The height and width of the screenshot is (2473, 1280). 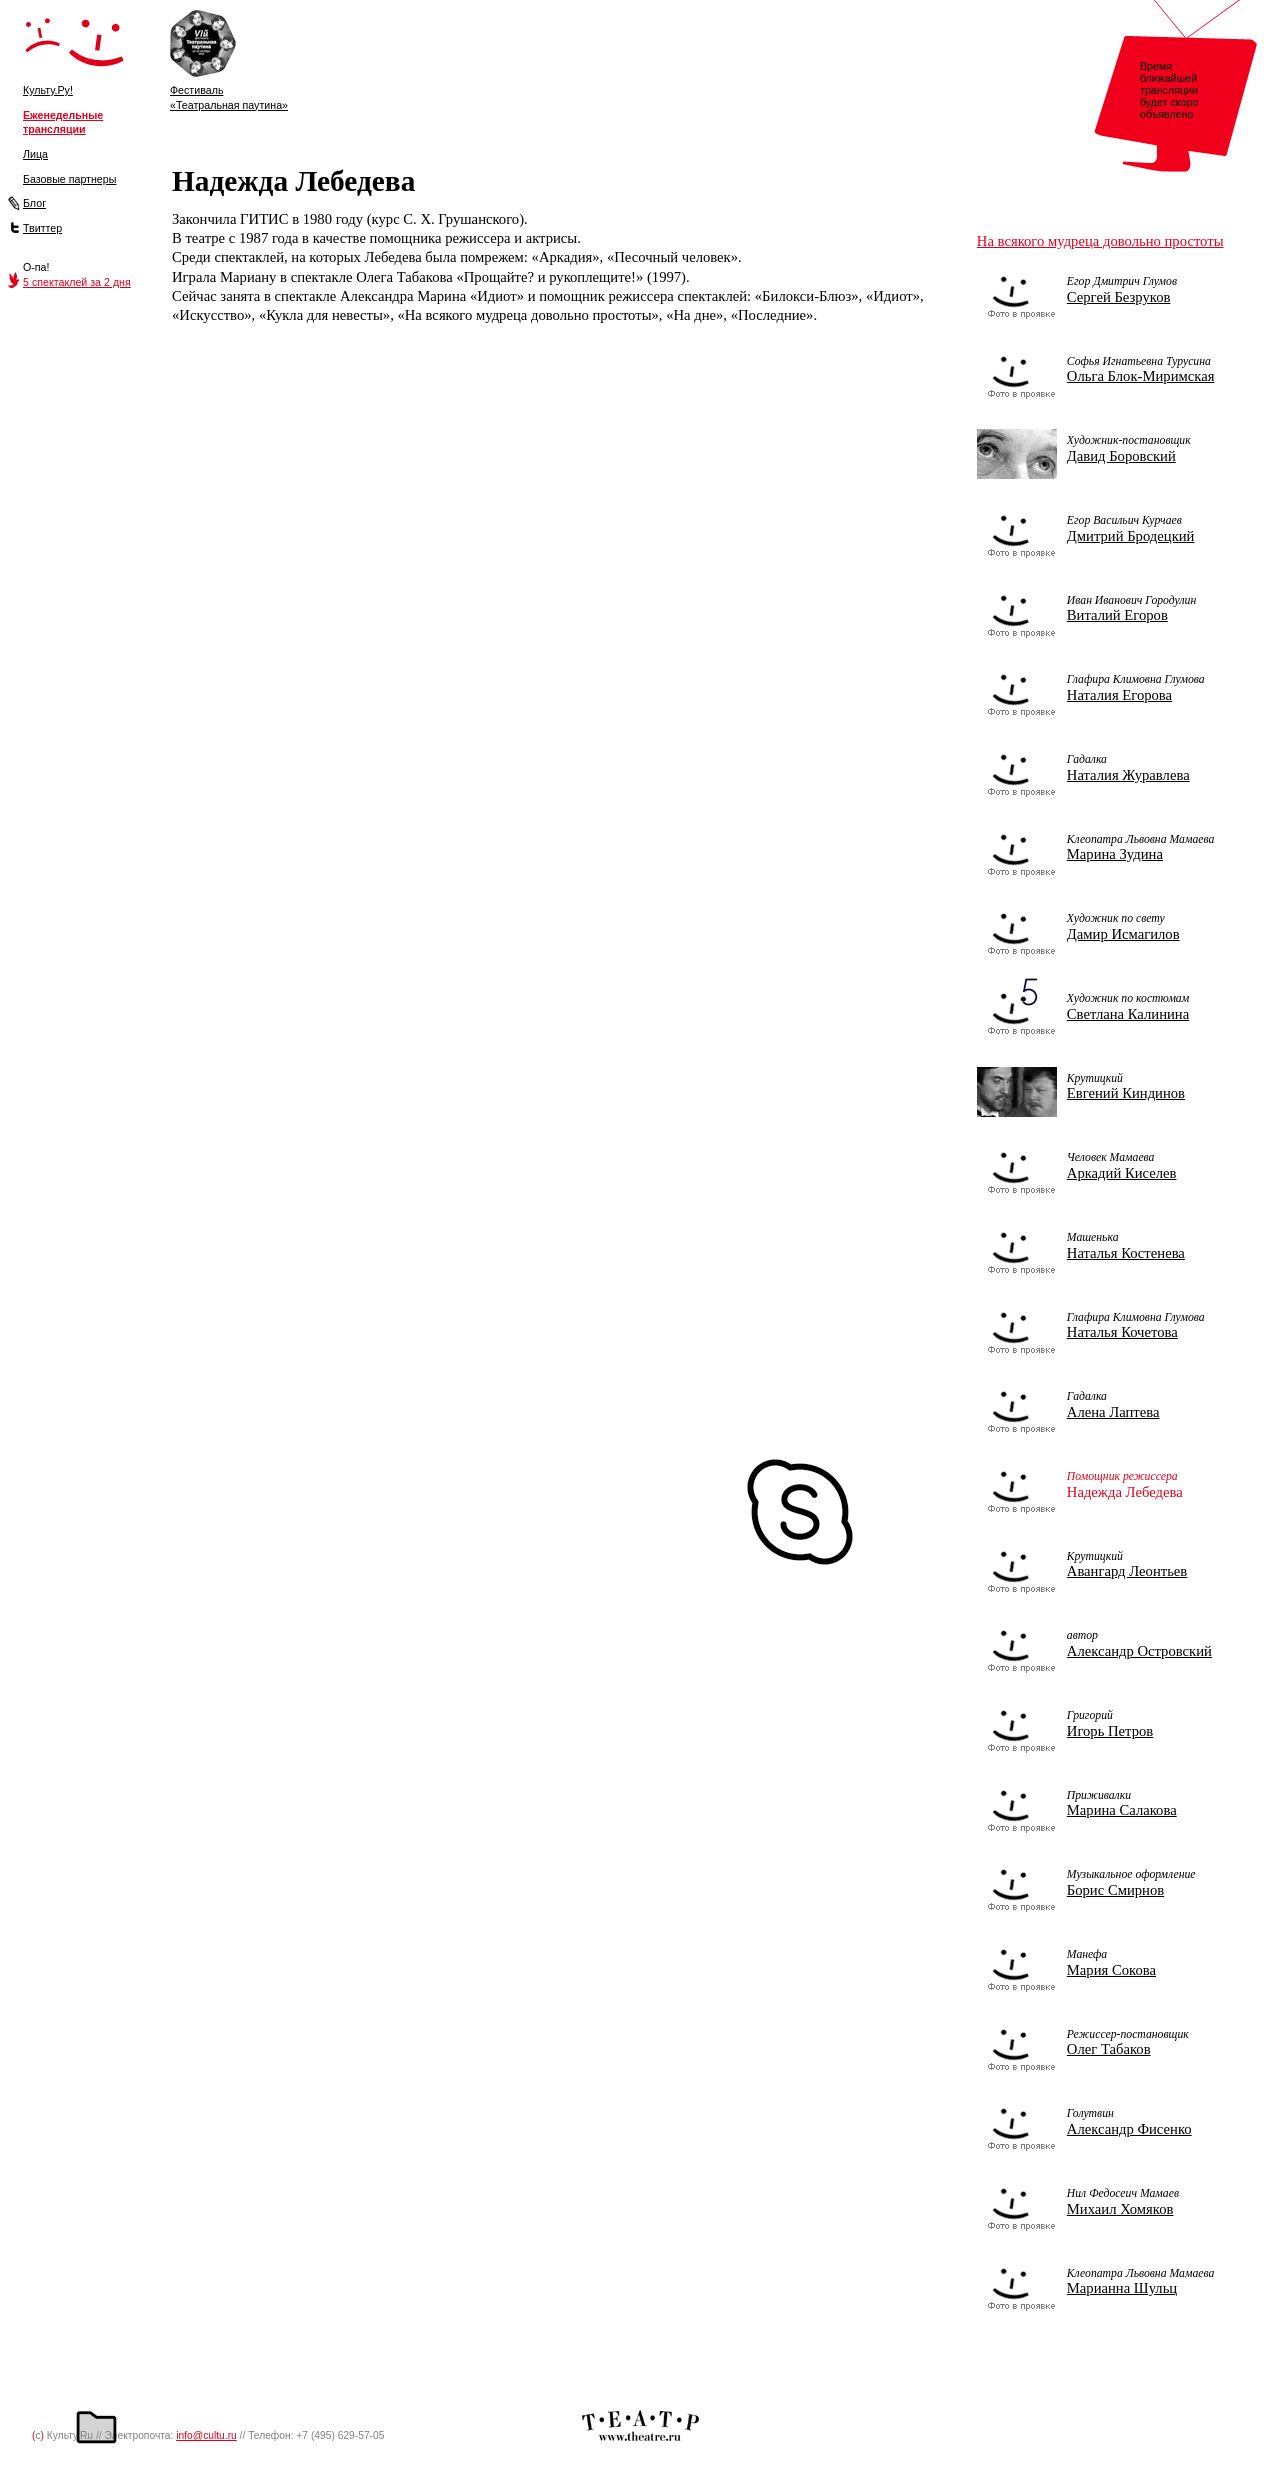 I want to click on open skype app, so click(x=800, y=1512).